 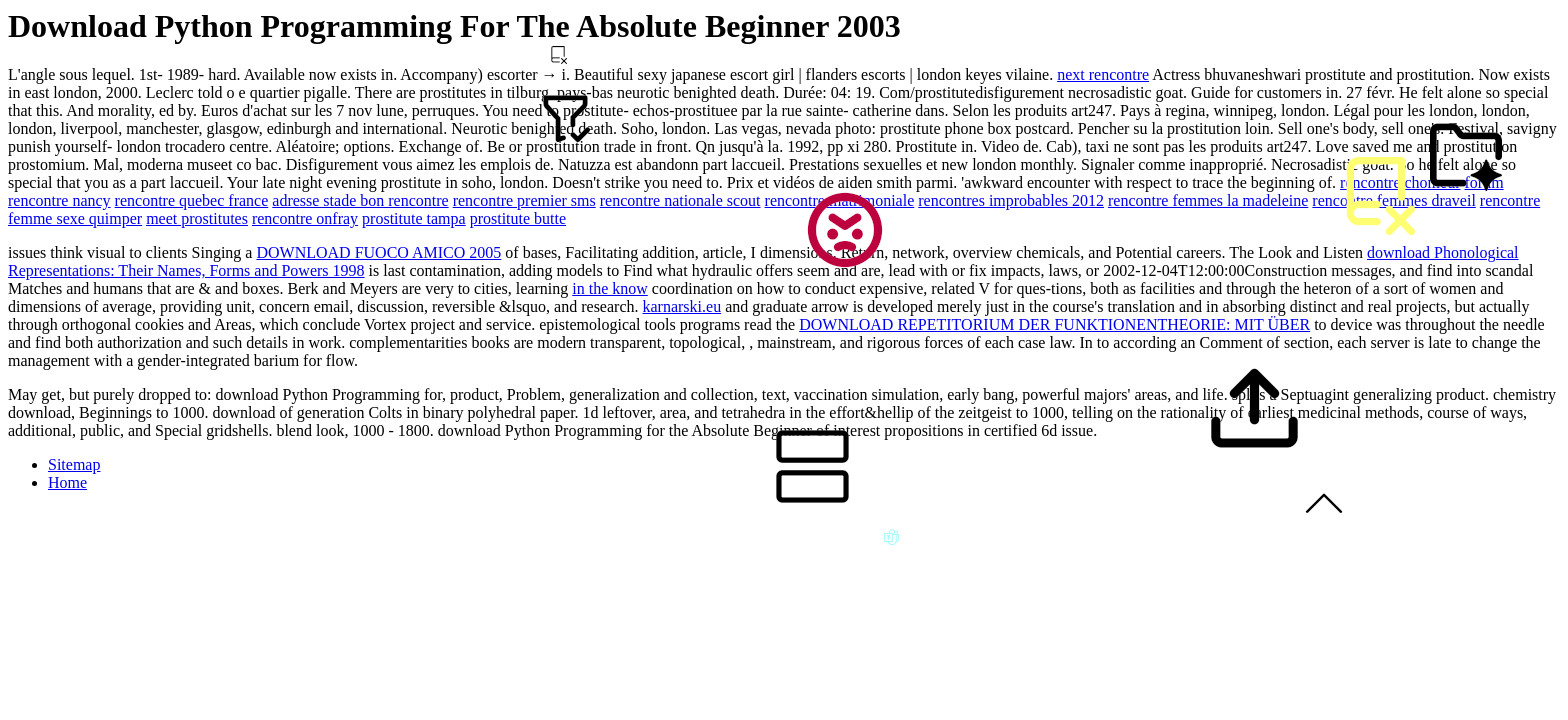 What do you see at coordinates (891, 537) in the screenshot?
I see `open microsoft teams` at bounding box center [891, 537].